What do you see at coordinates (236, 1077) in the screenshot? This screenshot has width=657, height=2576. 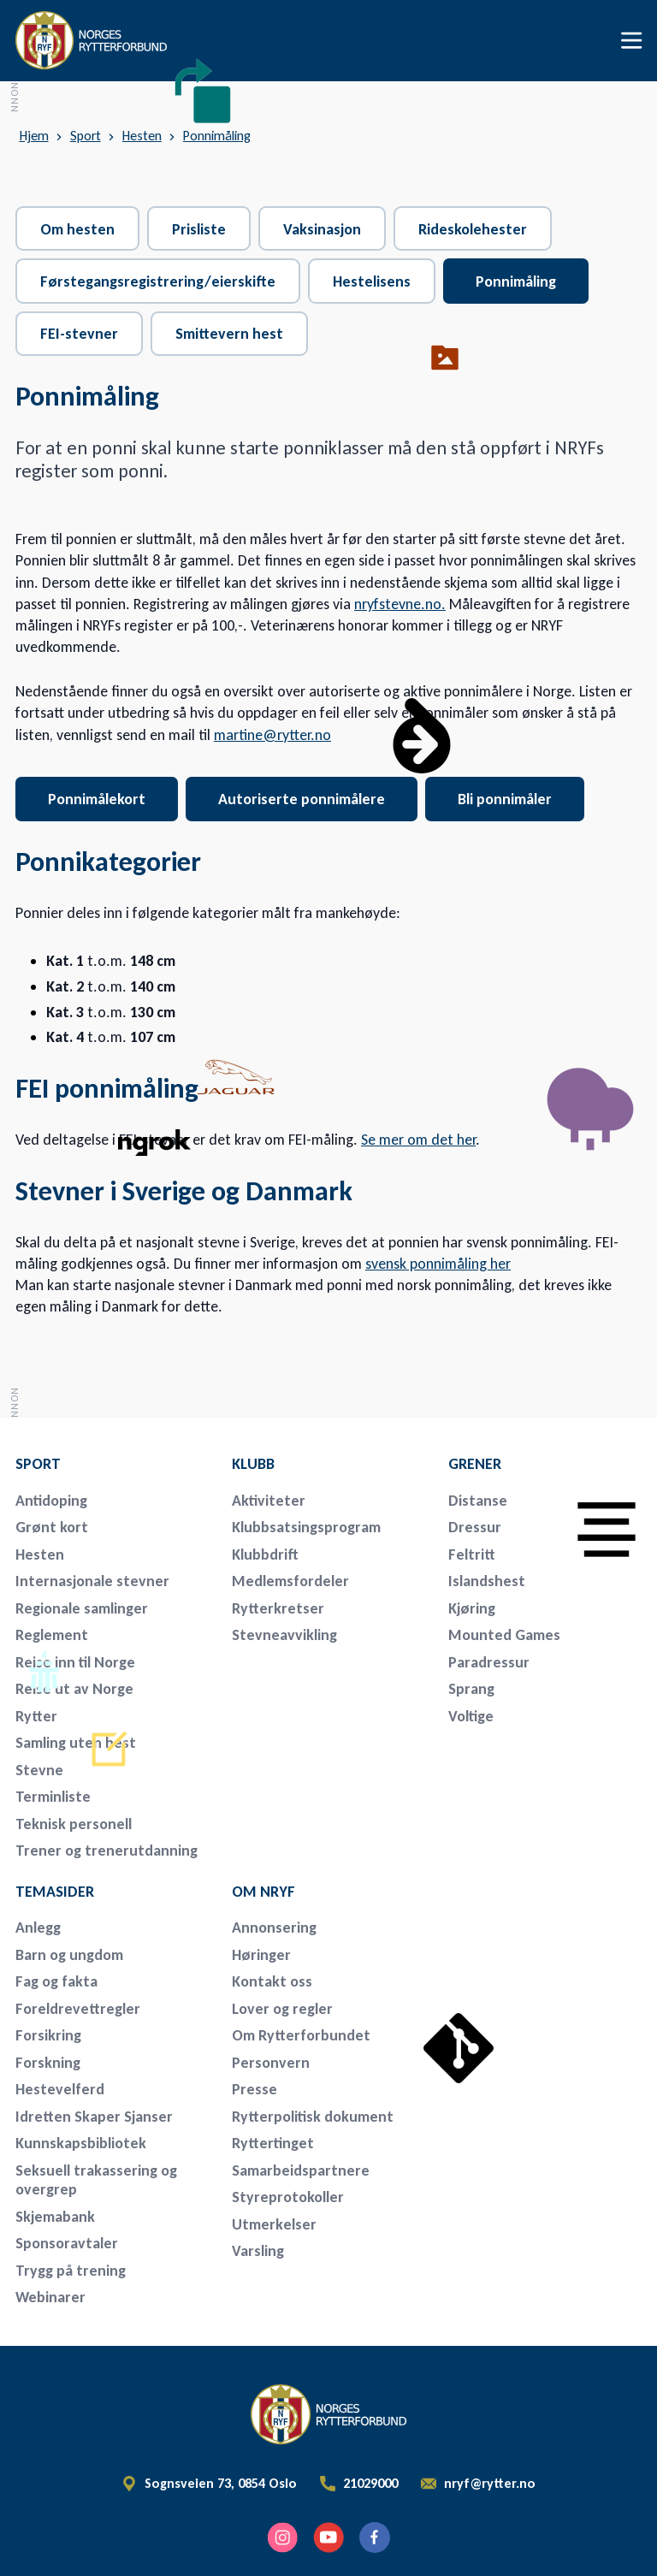 I see `jaguar brand logo` at bounding box center [236, 1077].